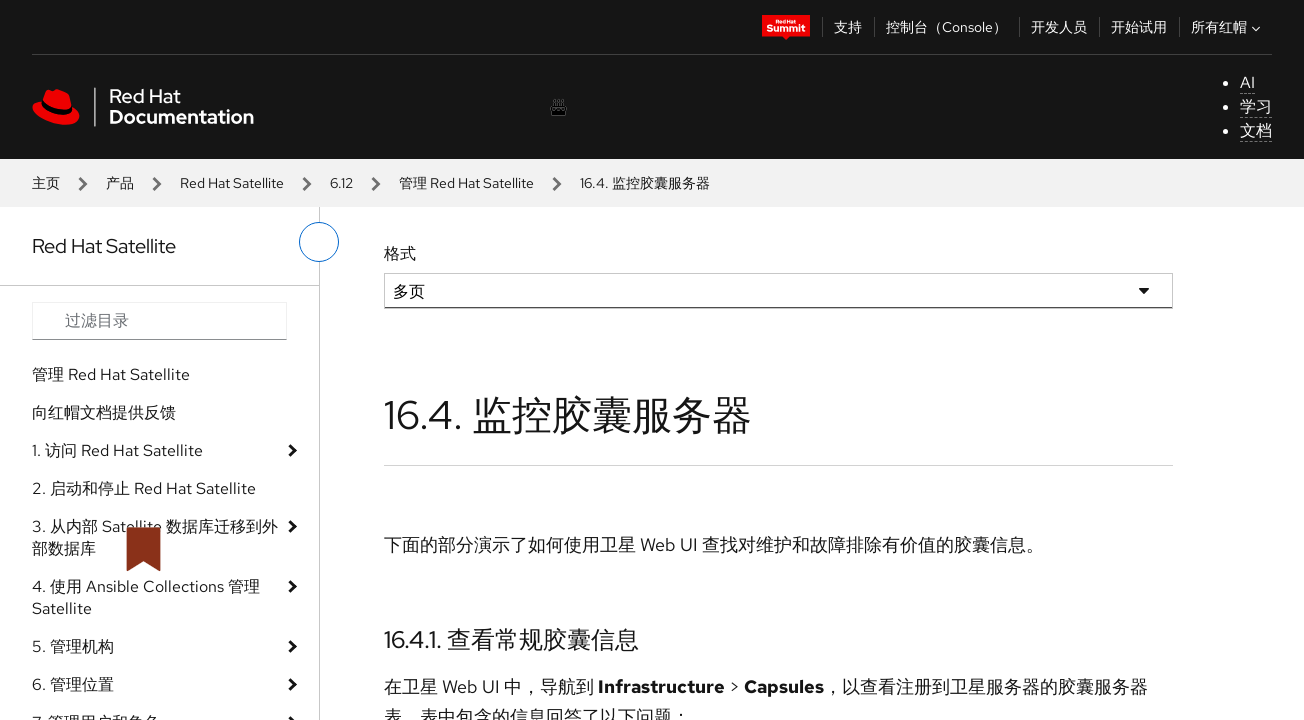  Describe the element at coordinates (143, 548) in the screenshot. I see `save this item to your bookmarks` at that location.